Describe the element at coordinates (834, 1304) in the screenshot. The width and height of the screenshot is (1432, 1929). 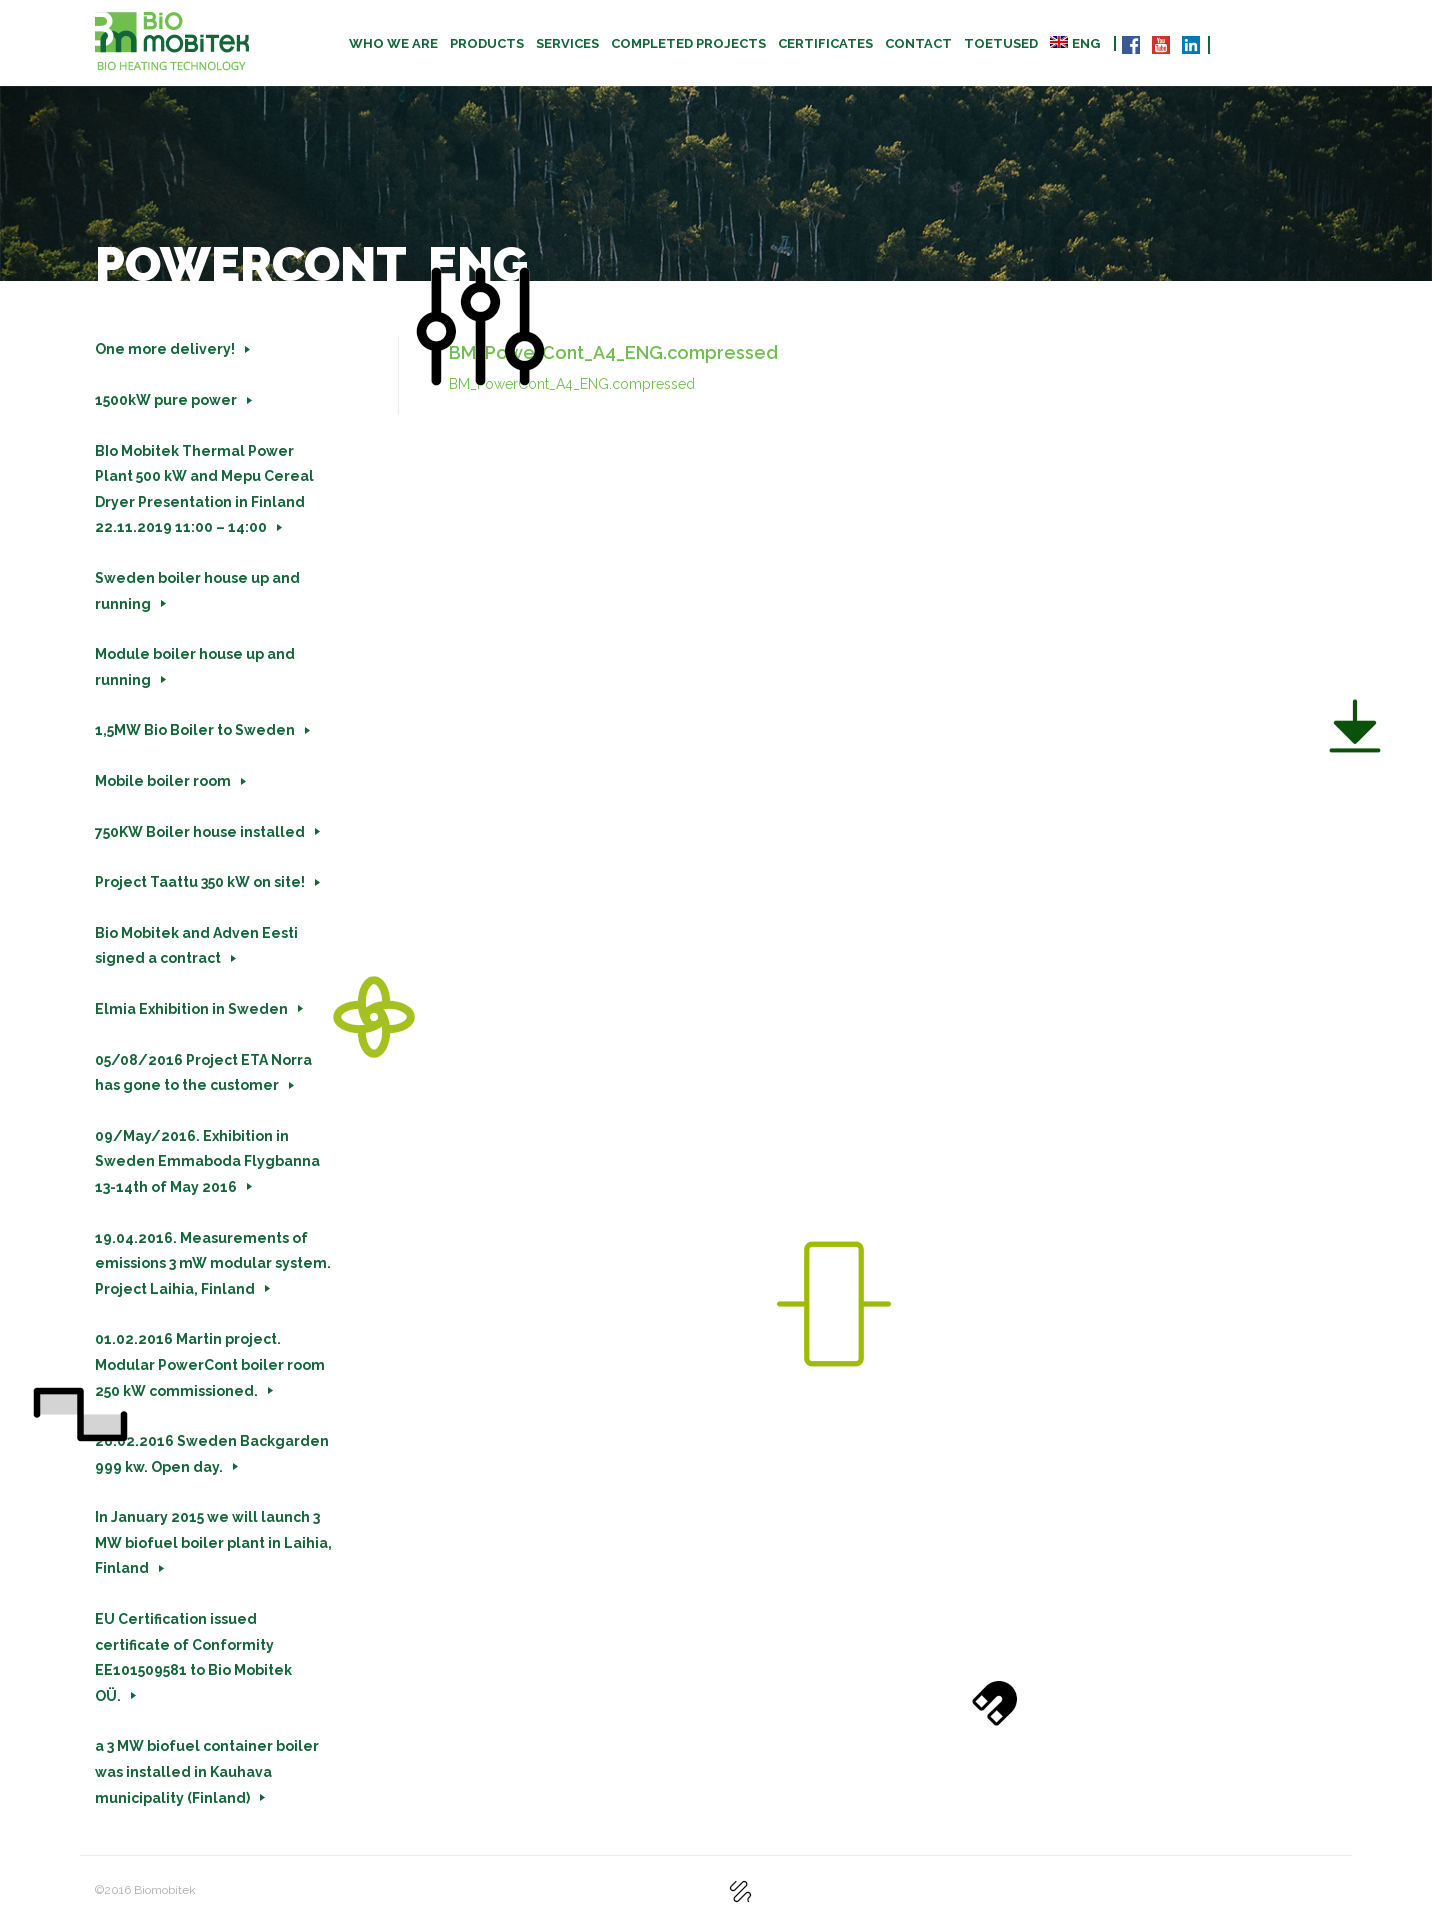
I see `align object to vertical center` at that location.